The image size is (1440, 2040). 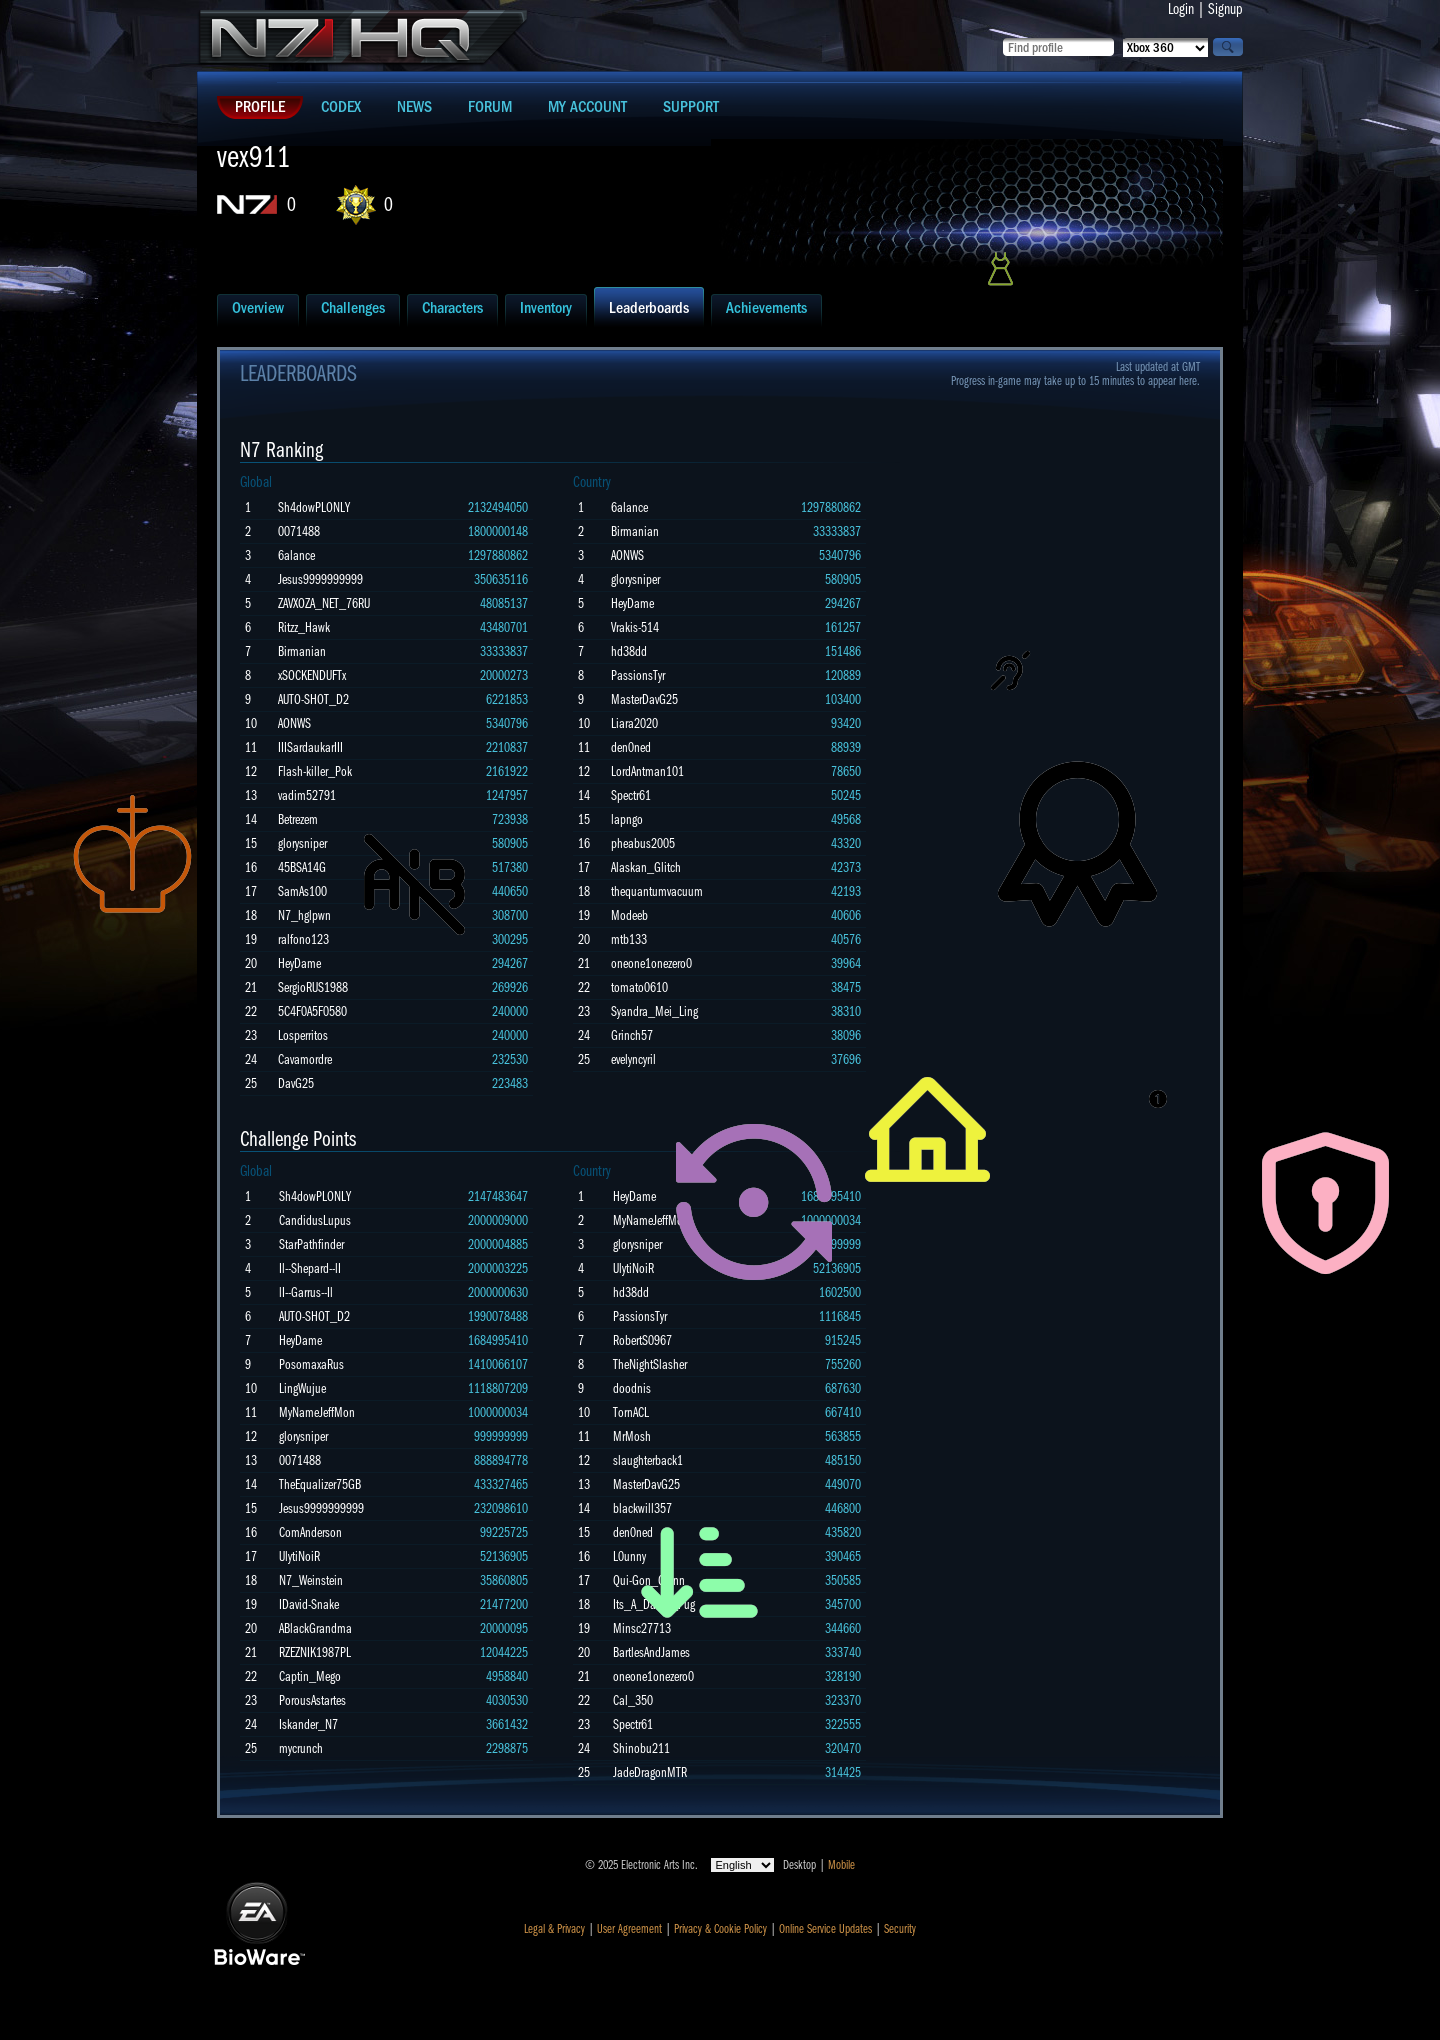 I want to click on indicates hearing impairment or deaf accessibility, so click(x=1010, y=670).